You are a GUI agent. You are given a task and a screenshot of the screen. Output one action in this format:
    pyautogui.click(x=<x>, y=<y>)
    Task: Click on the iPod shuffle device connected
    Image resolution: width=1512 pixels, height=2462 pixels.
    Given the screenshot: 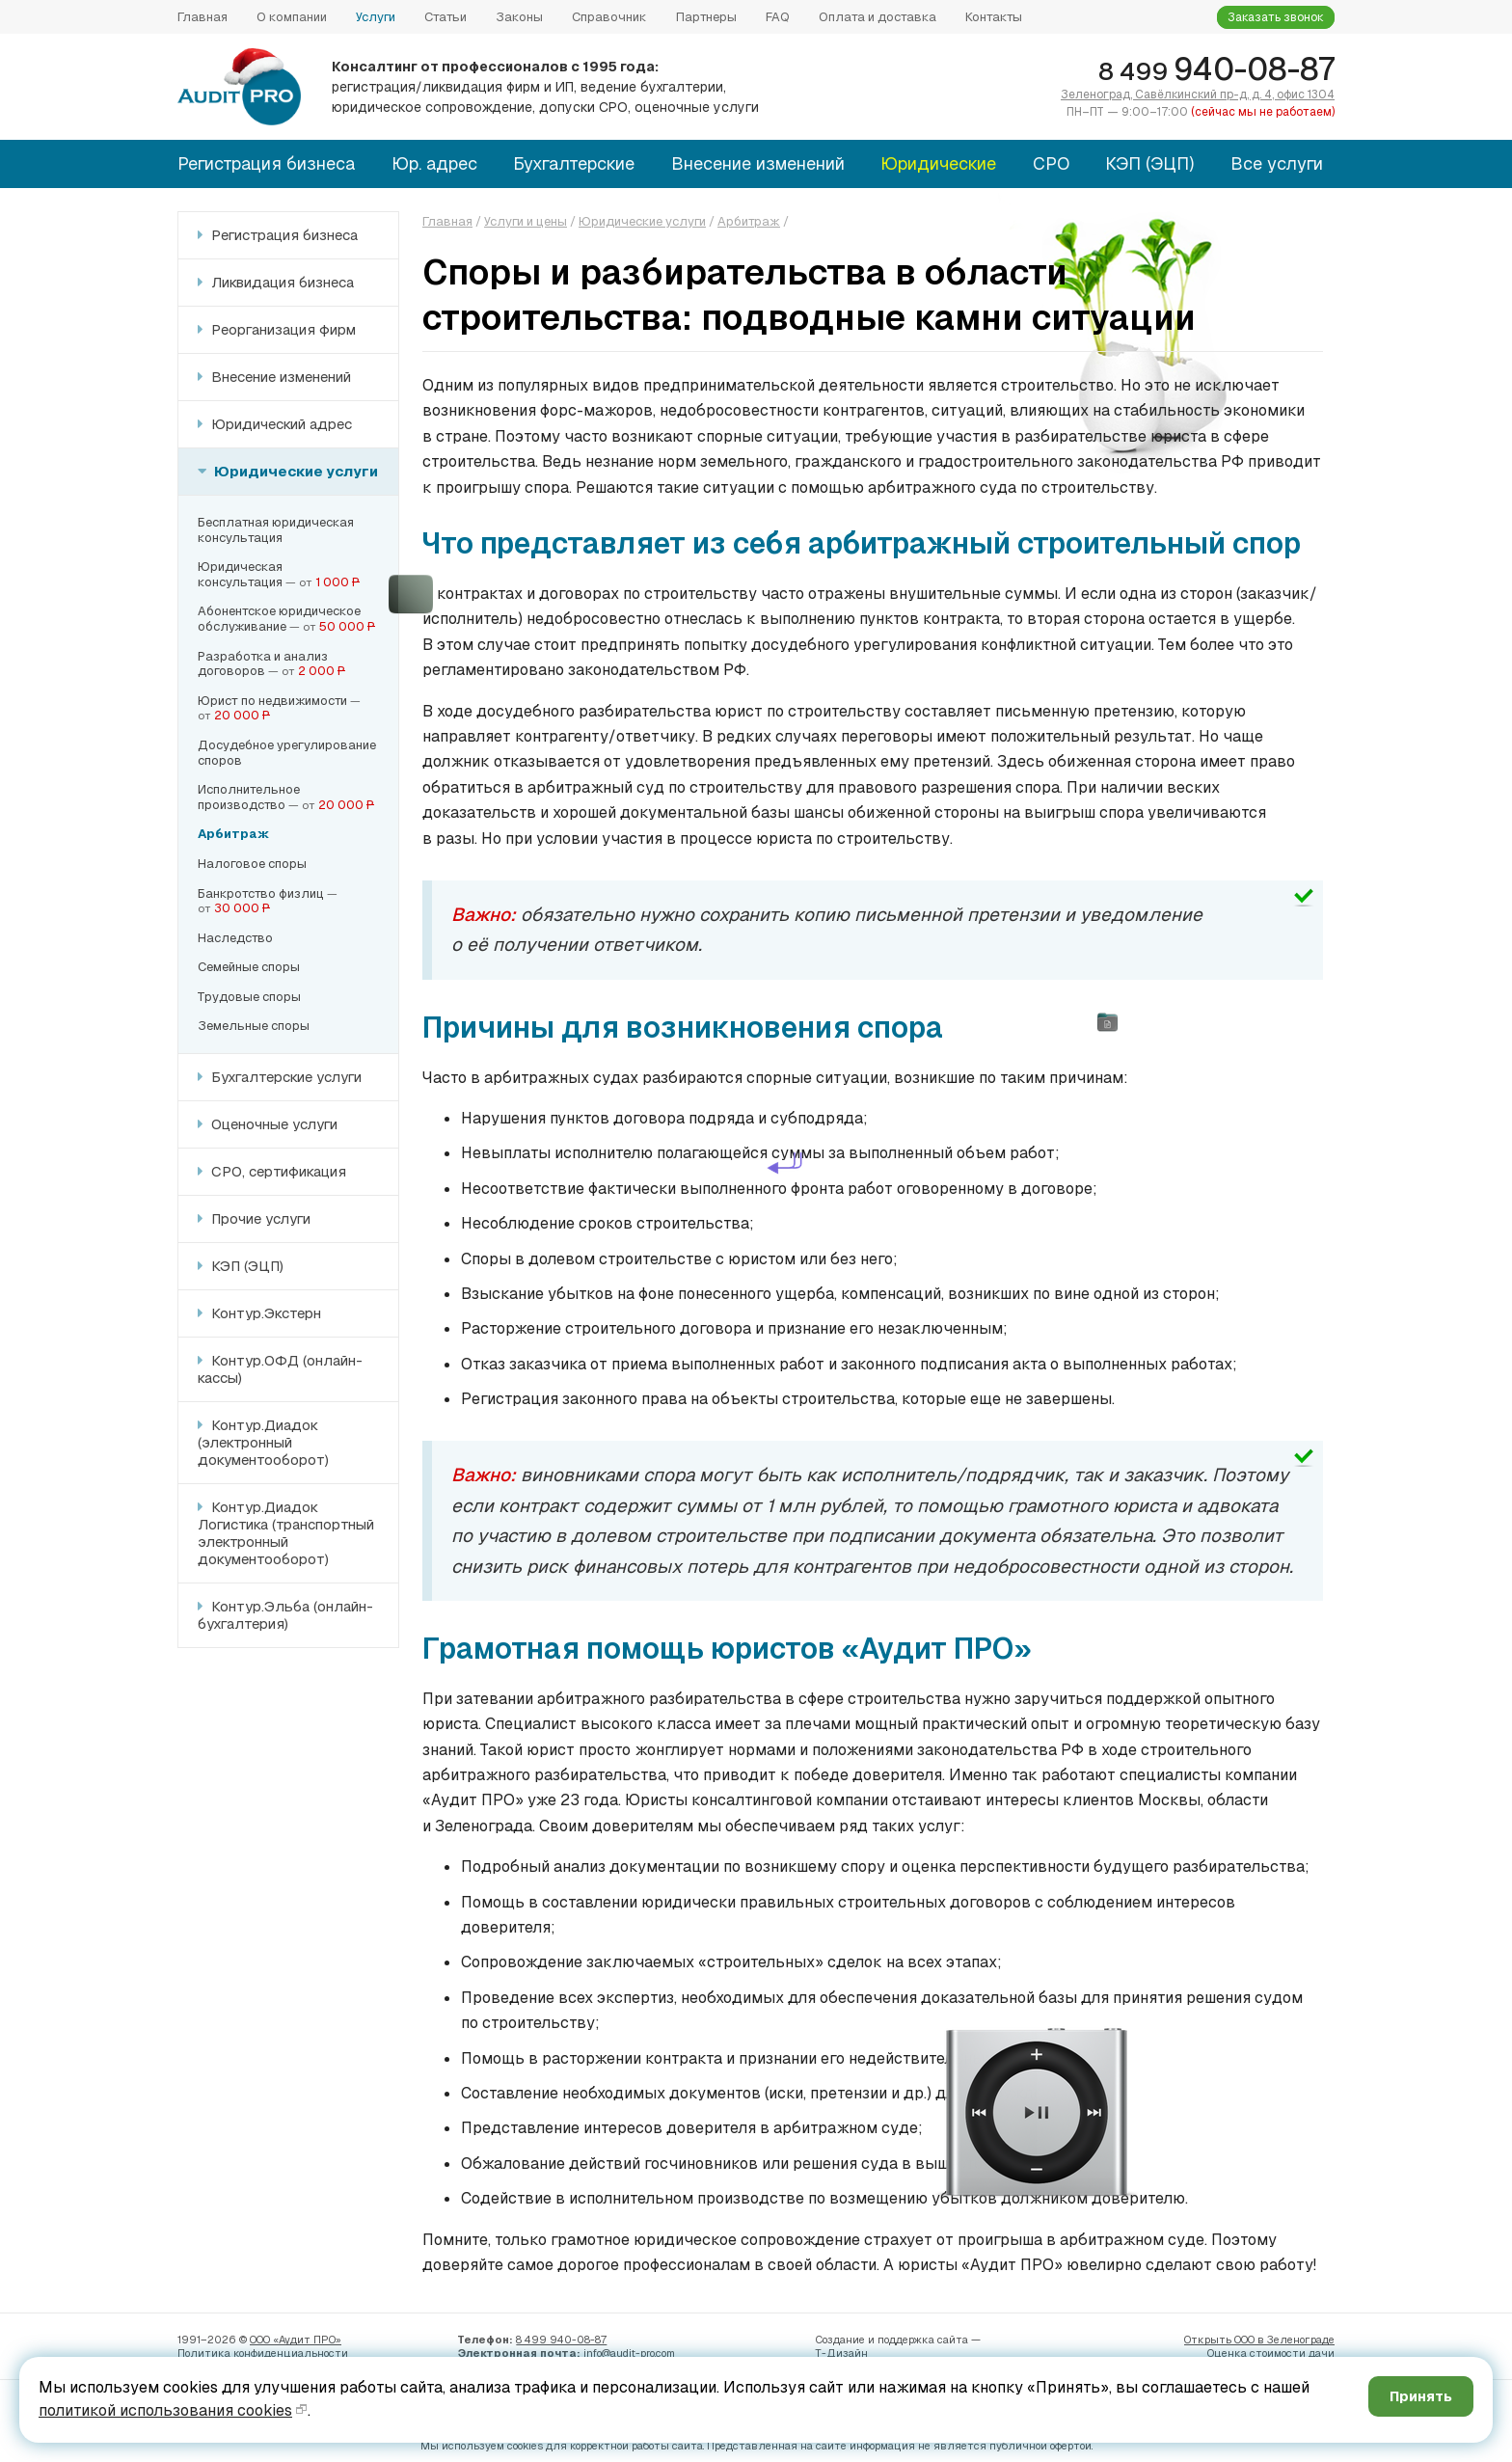 What is the action you would take?
    pyautogui.click(x=1037, y=2112)
    